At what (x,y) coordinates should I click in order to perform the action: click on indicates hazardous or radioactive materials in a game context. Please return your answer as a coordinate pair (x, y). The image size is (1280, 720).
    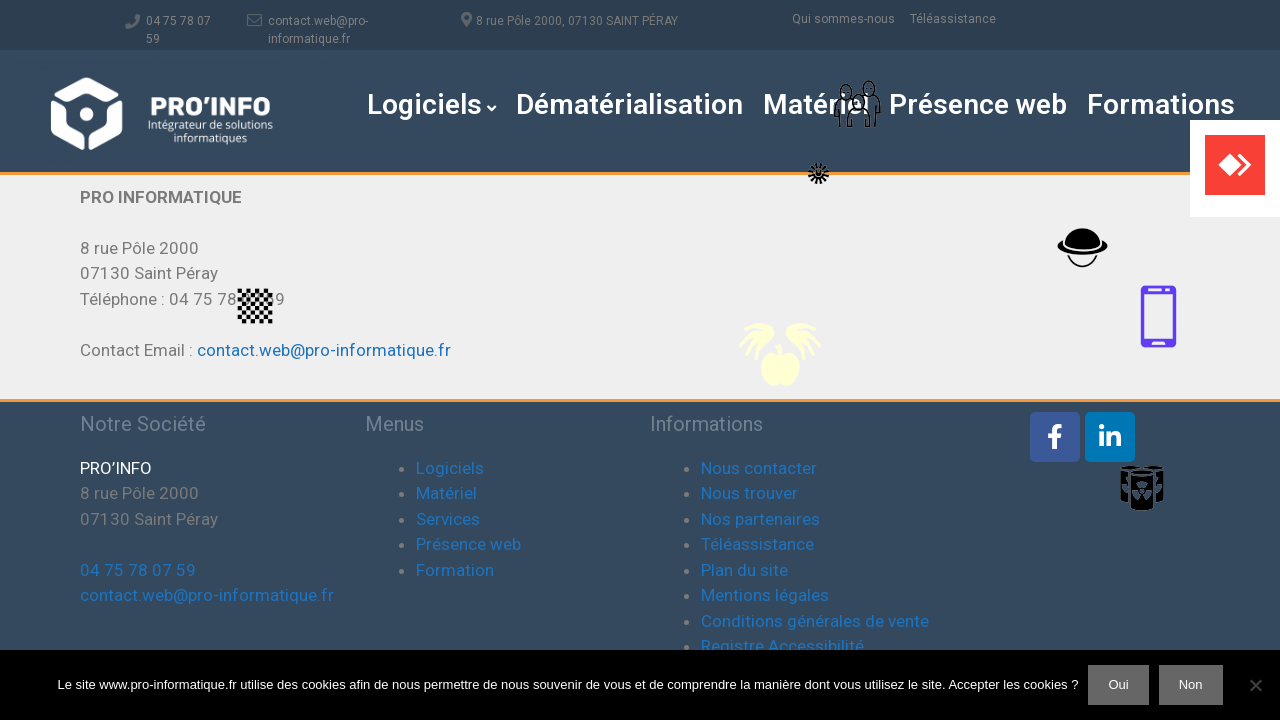
    Looking at the image, I should click on (1142, 488).